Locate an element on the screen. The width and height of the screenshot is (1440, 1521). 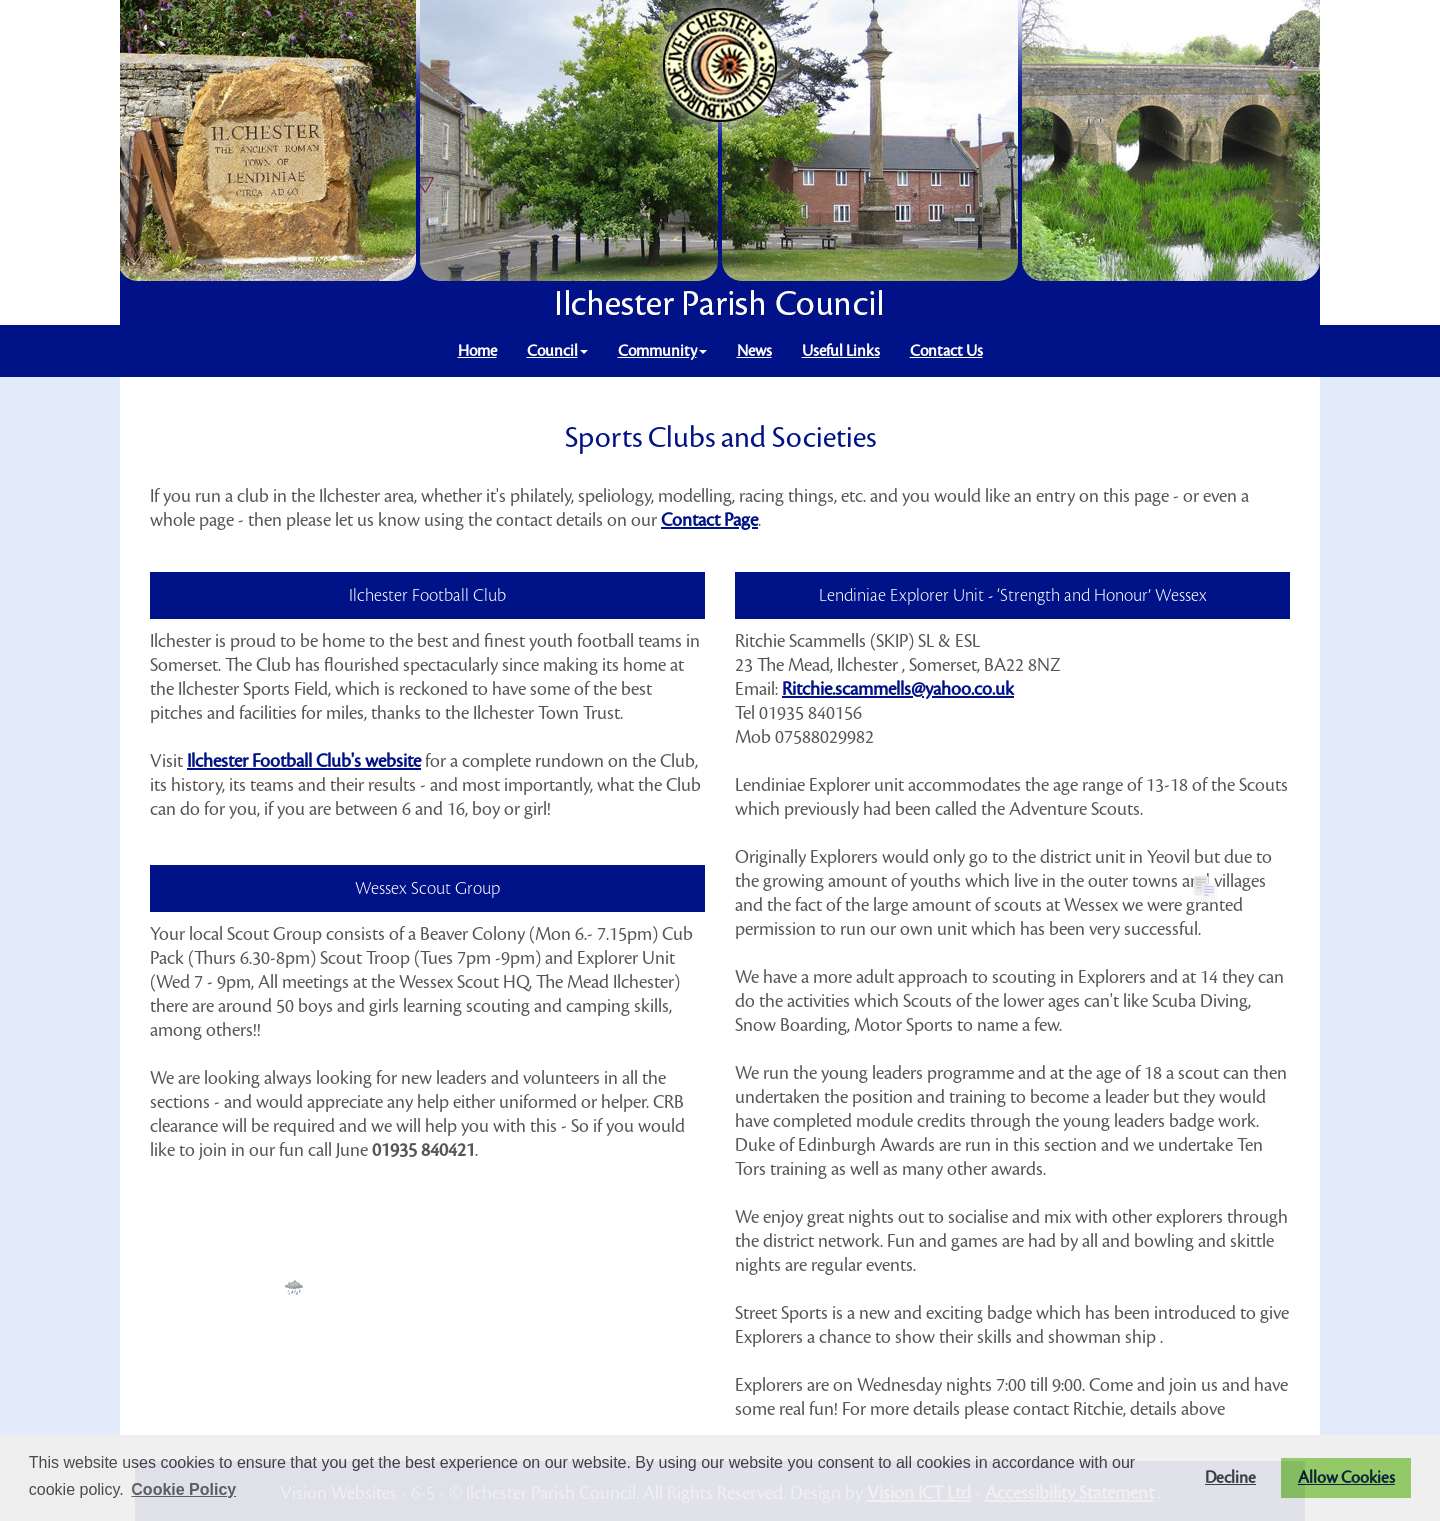
copy selected item to clipboard is located at coordinates (1205, 889).